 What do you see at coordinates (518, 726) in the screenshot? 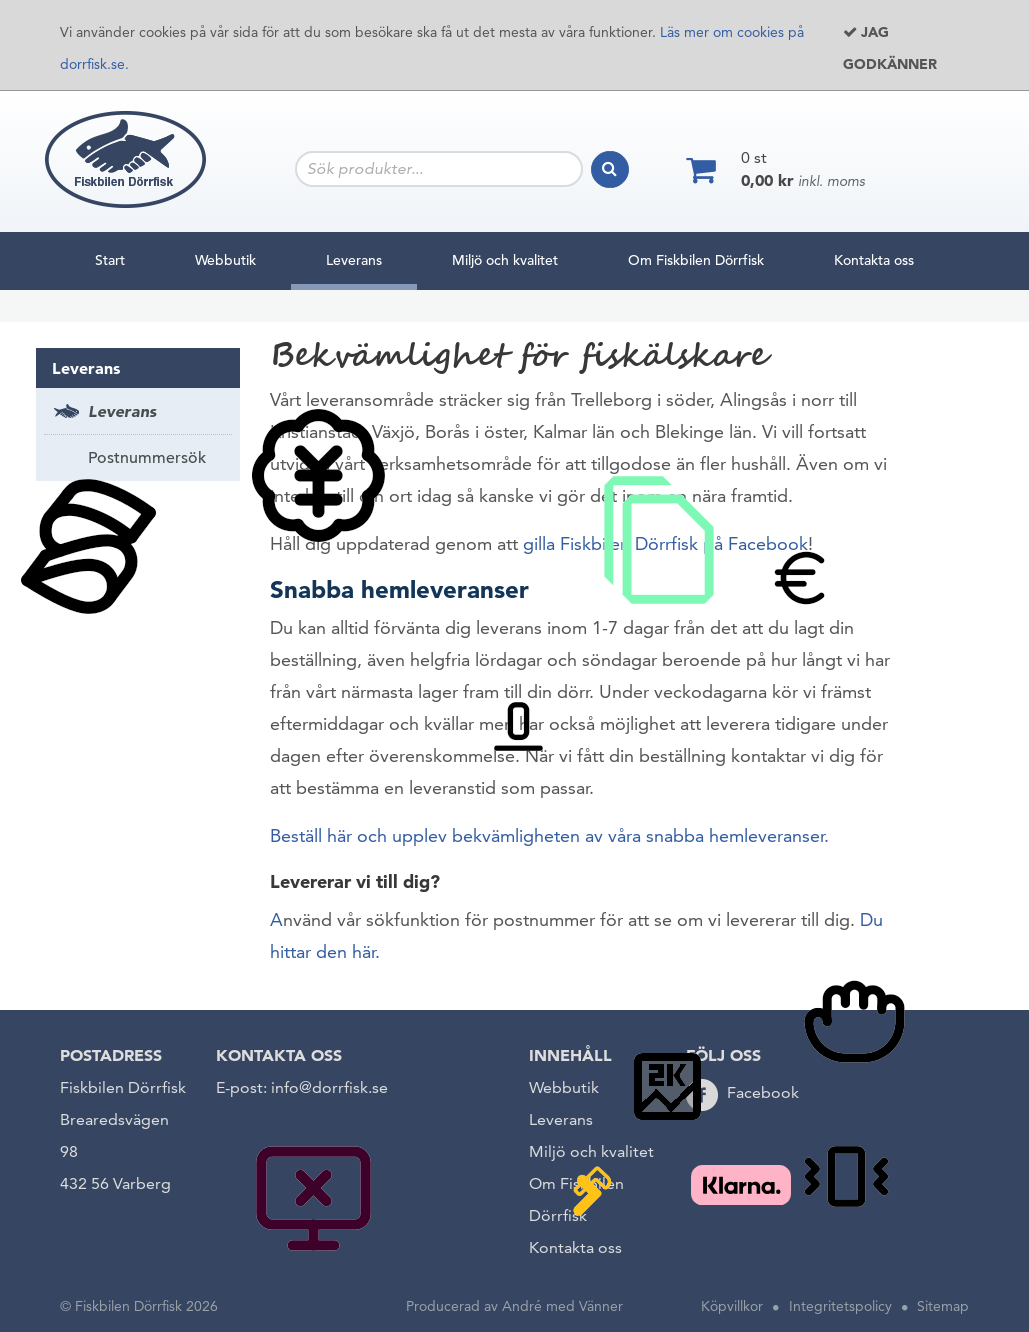
I see `align selected elements to the bottom` at bounding box center [518, 726].